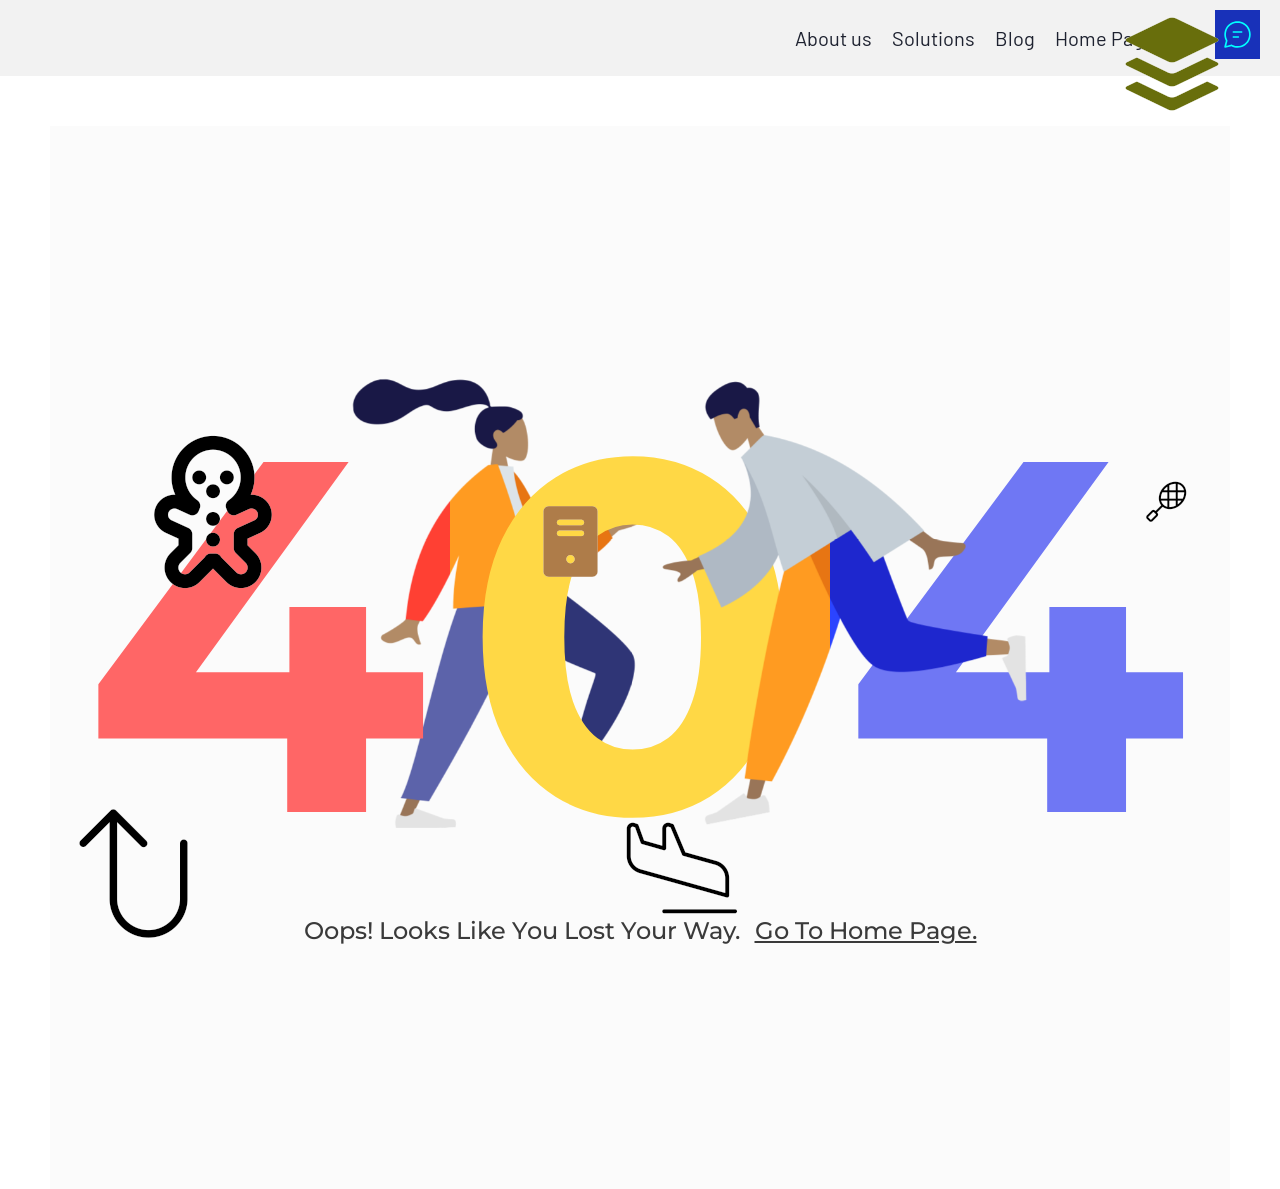 Image resolution: width=1280 pixels, height=1189 pixels. Describe the element at coordinates (1165, 502) in the screenshot. I see `access tennis or racquet sports features` at that location.